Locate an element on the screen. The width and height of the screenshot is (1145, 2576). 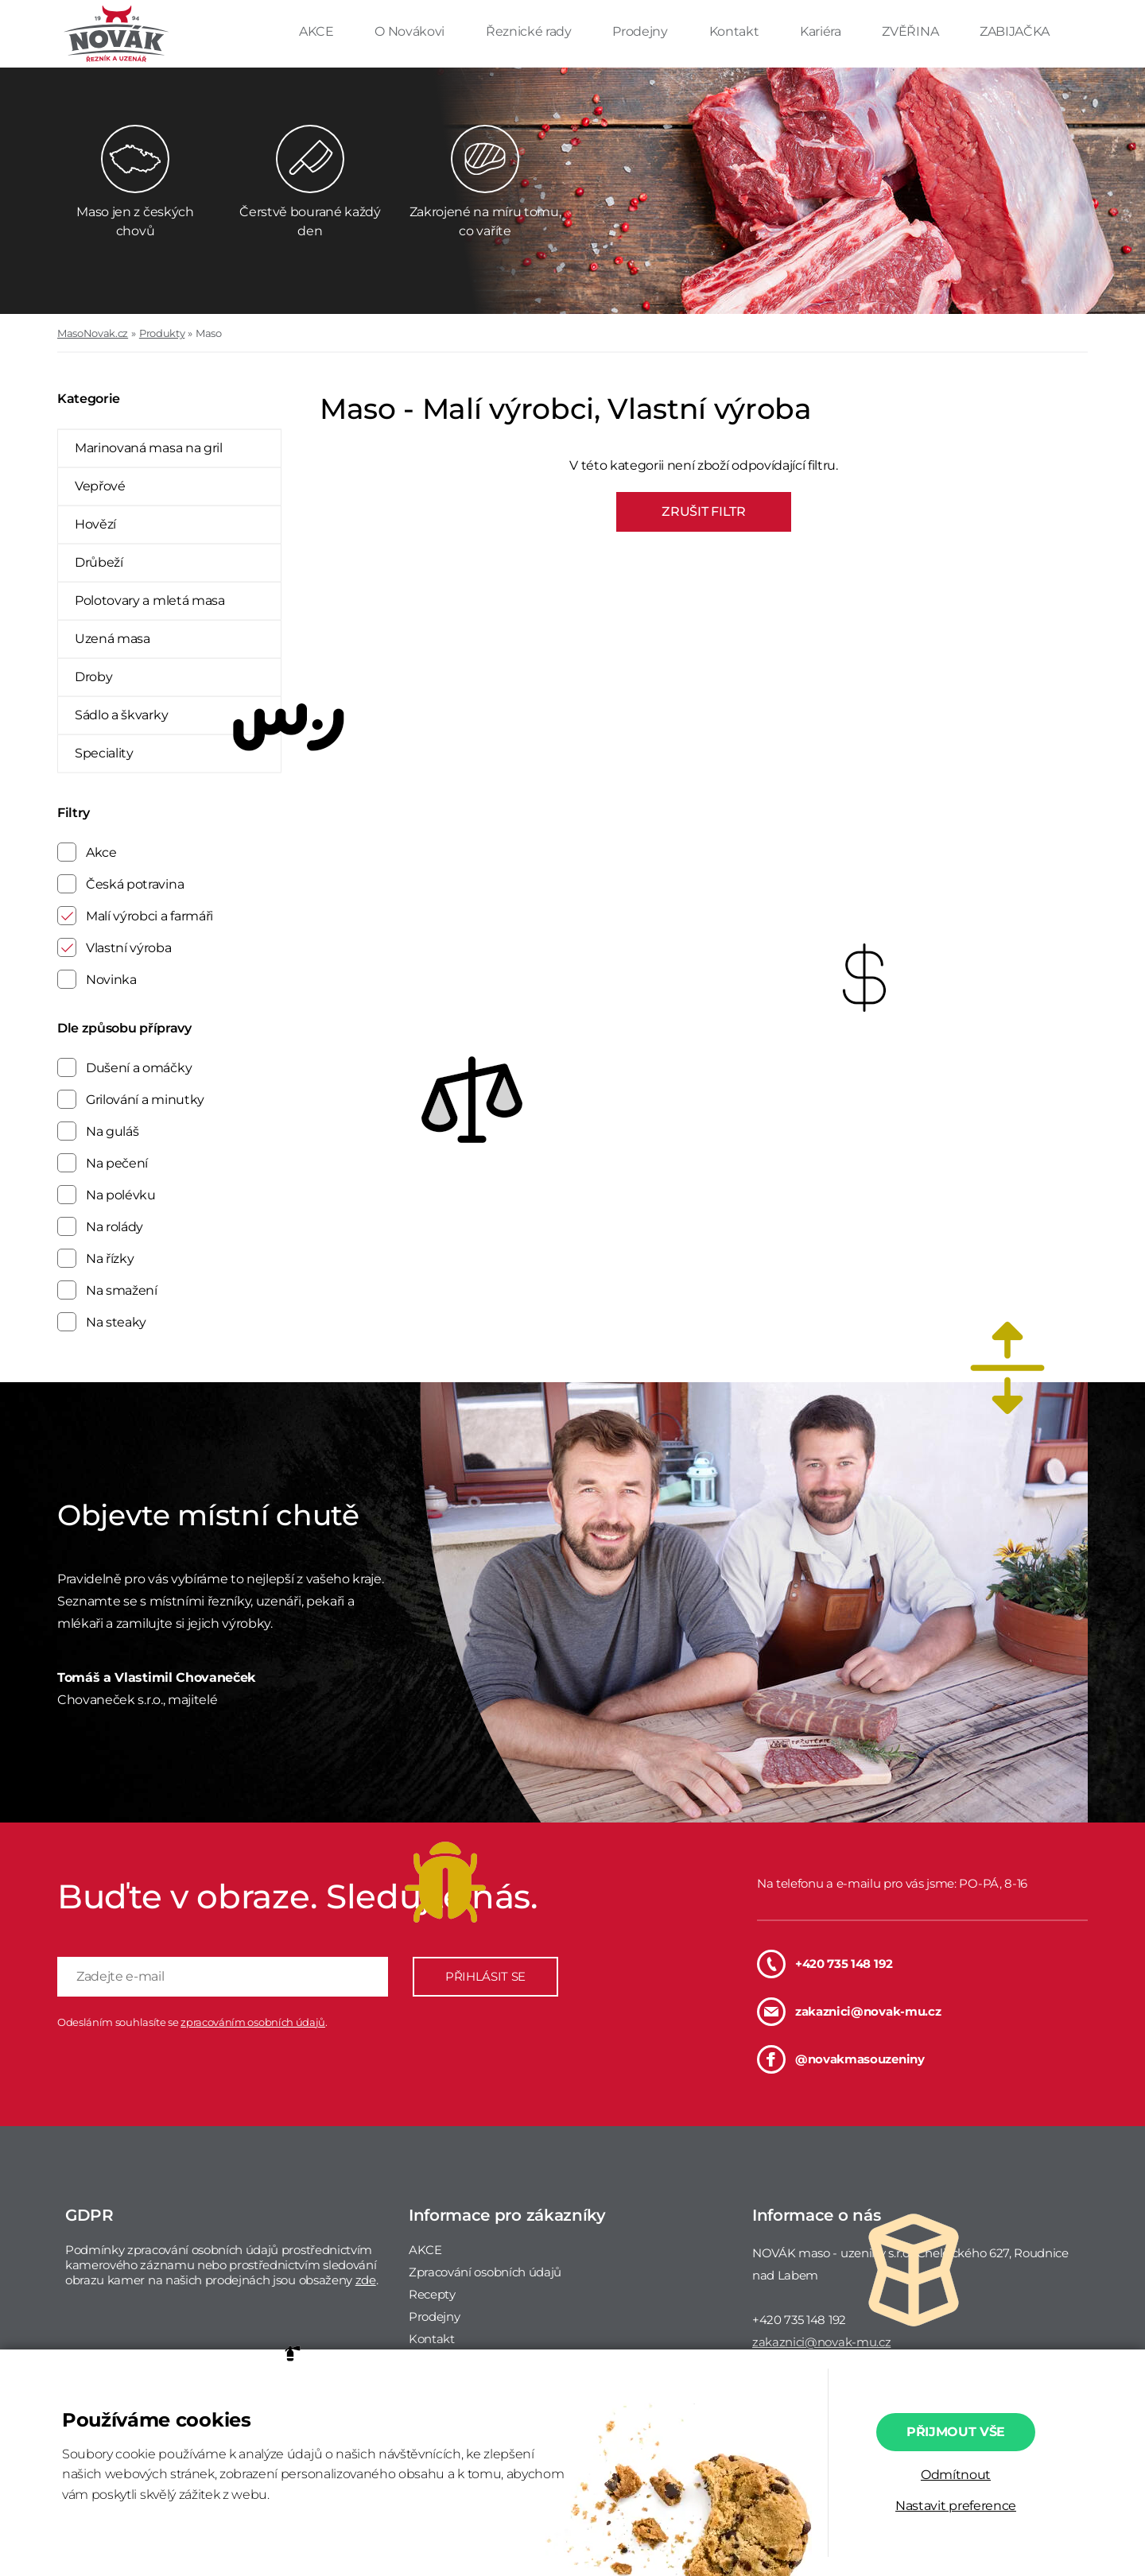
view pricing or payment options is located at coordinates (864, 978).